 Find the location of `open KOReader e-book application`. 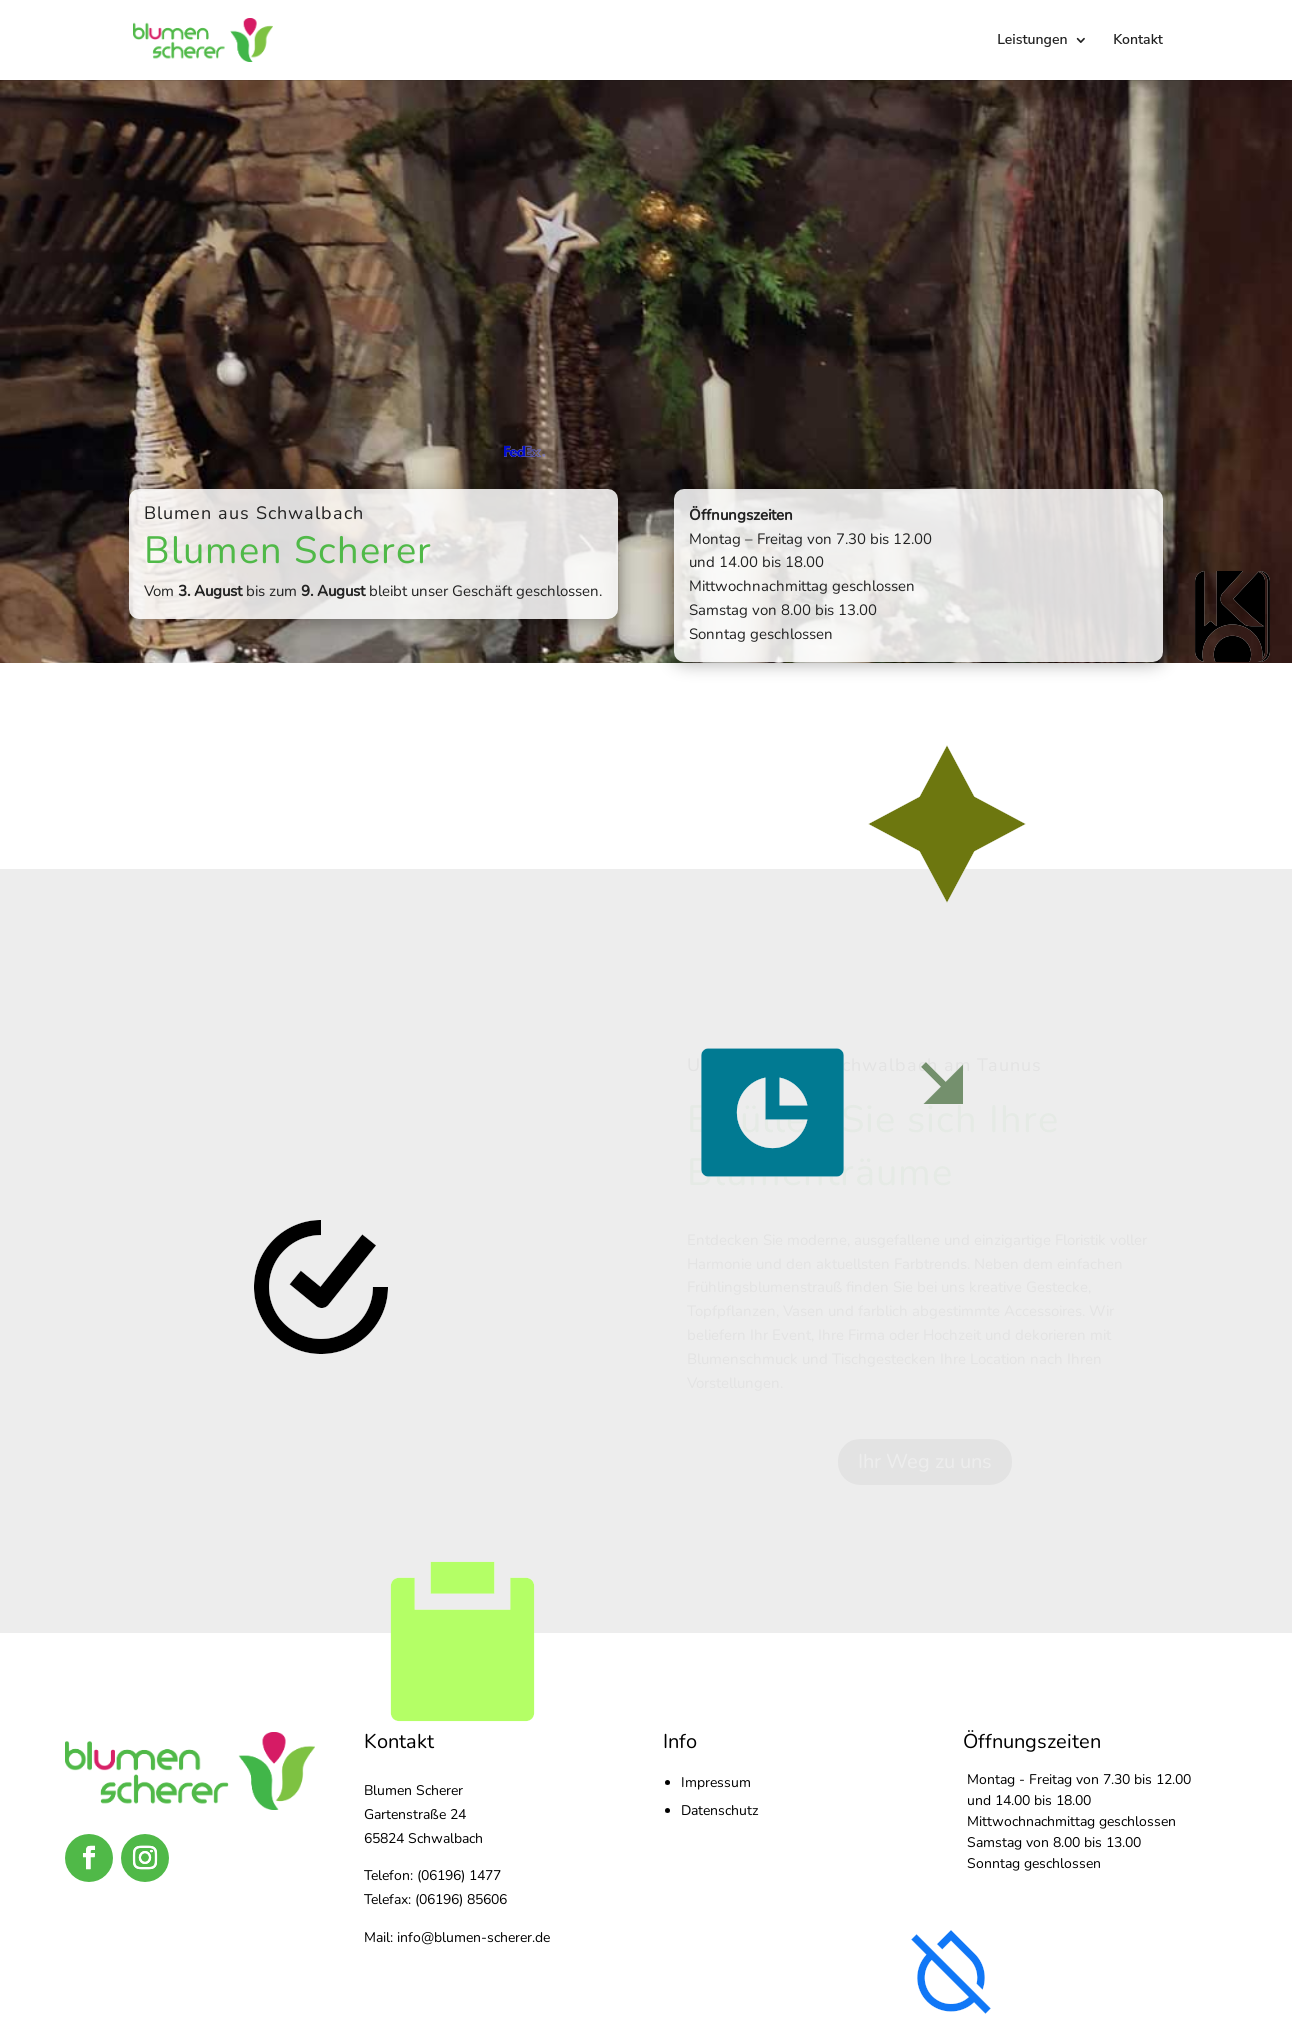

open KOReader e-book application is located at coordinates (1232, 616).